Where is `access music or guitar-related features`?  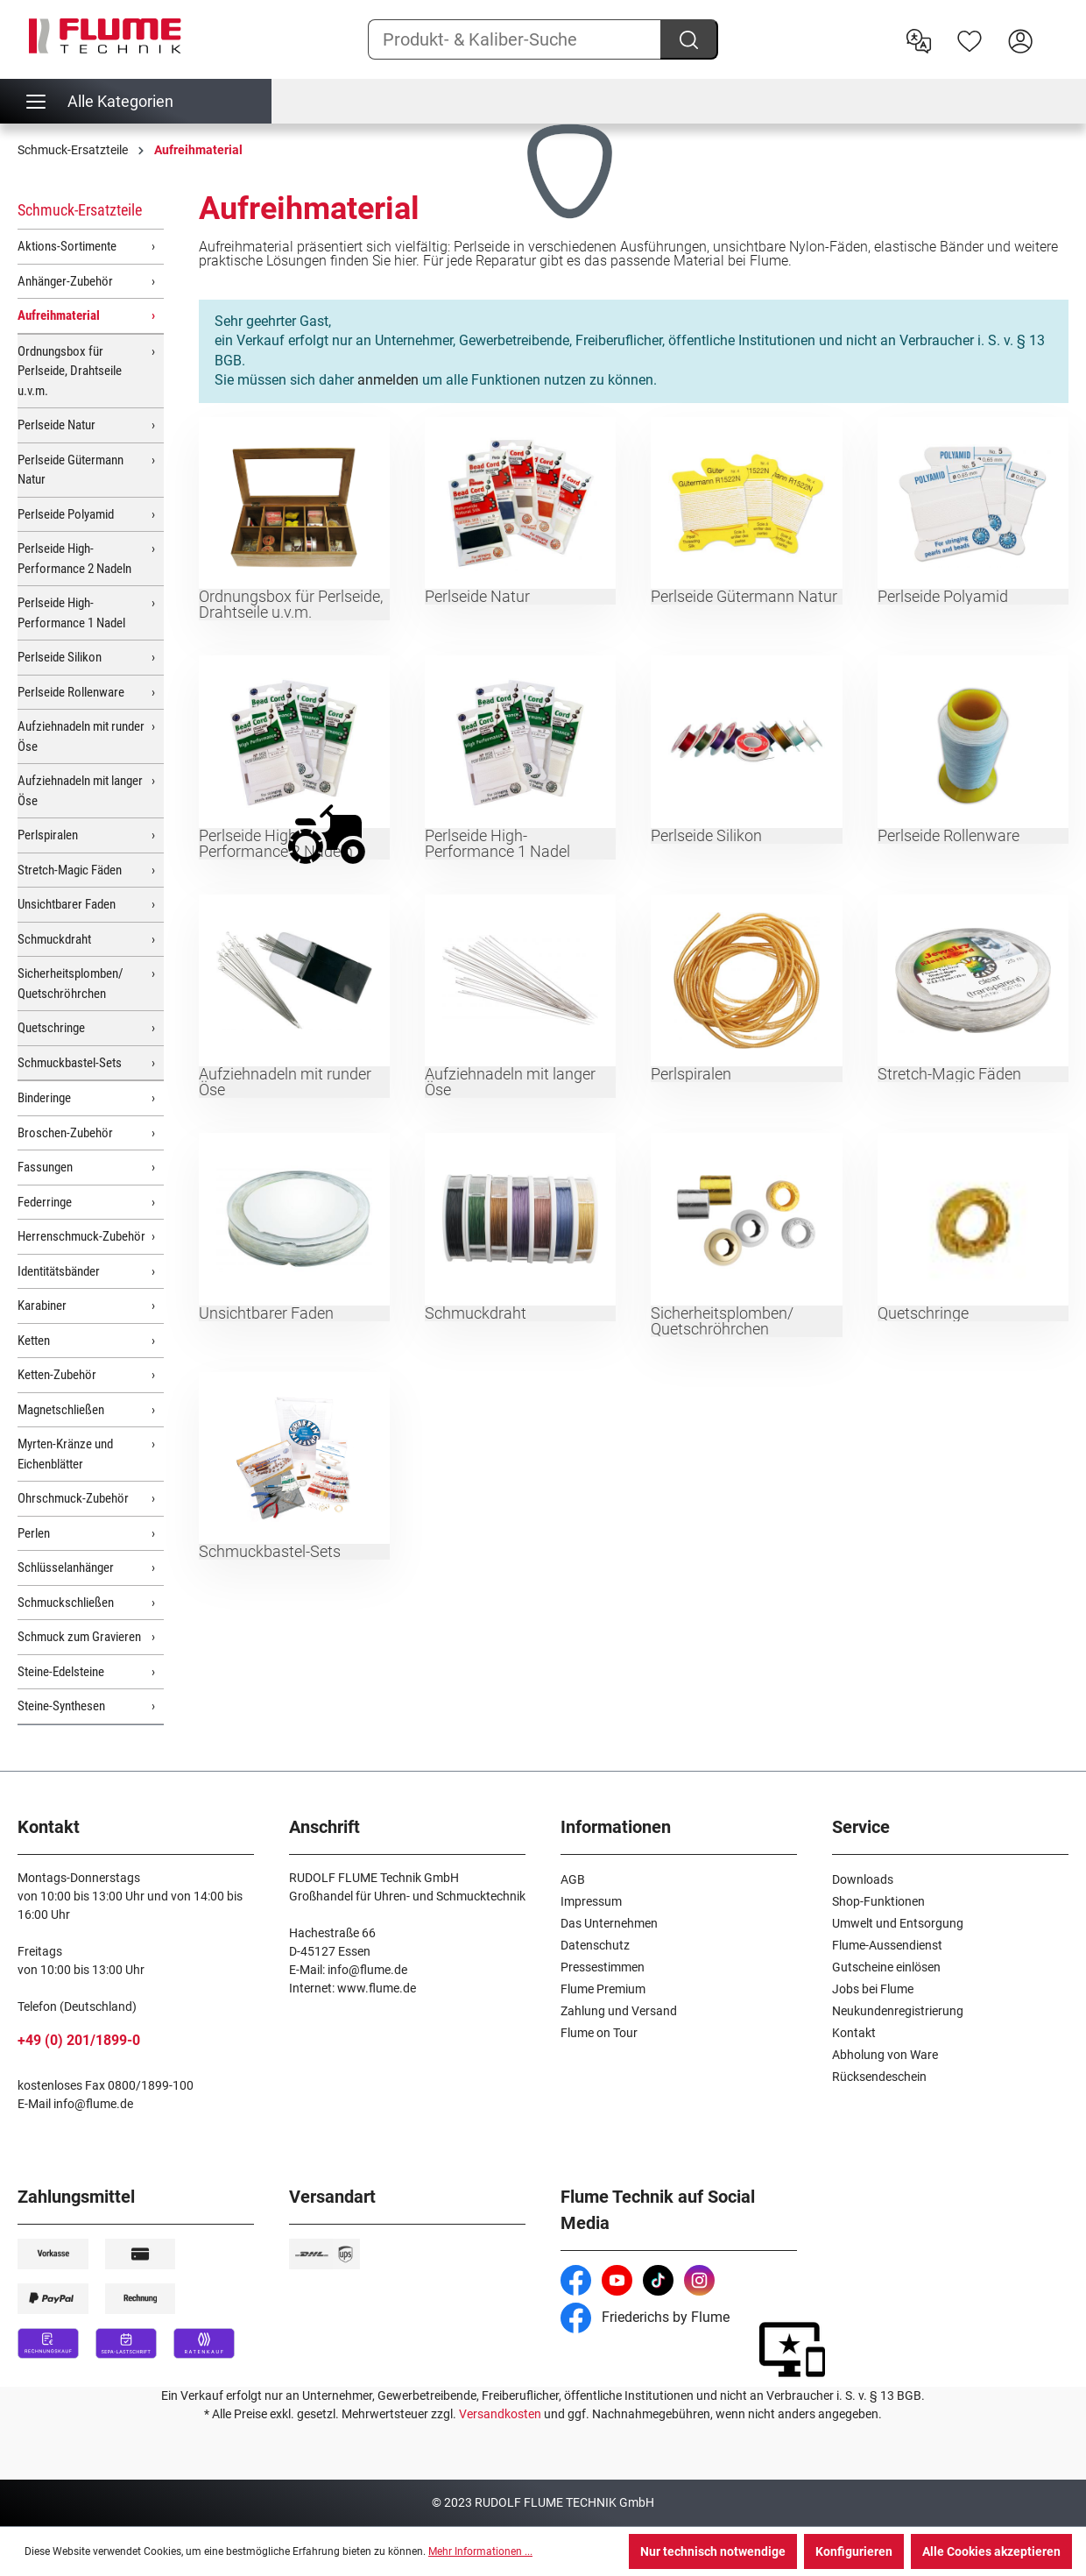 access music or guitar-related features is located at coordinates (569, 171).